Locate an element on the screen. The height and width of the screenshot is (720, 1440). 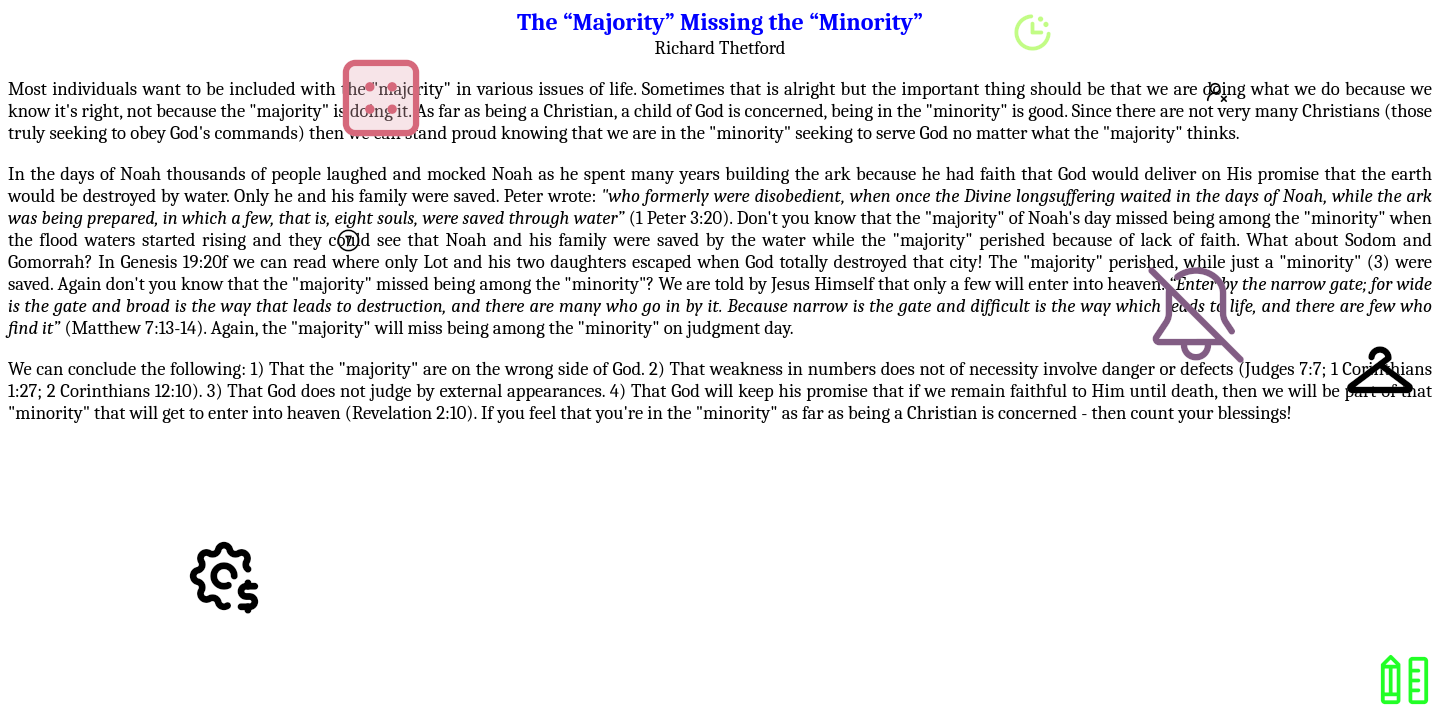
view remaining time or countdown timer is located at coordinates (1032, 32).